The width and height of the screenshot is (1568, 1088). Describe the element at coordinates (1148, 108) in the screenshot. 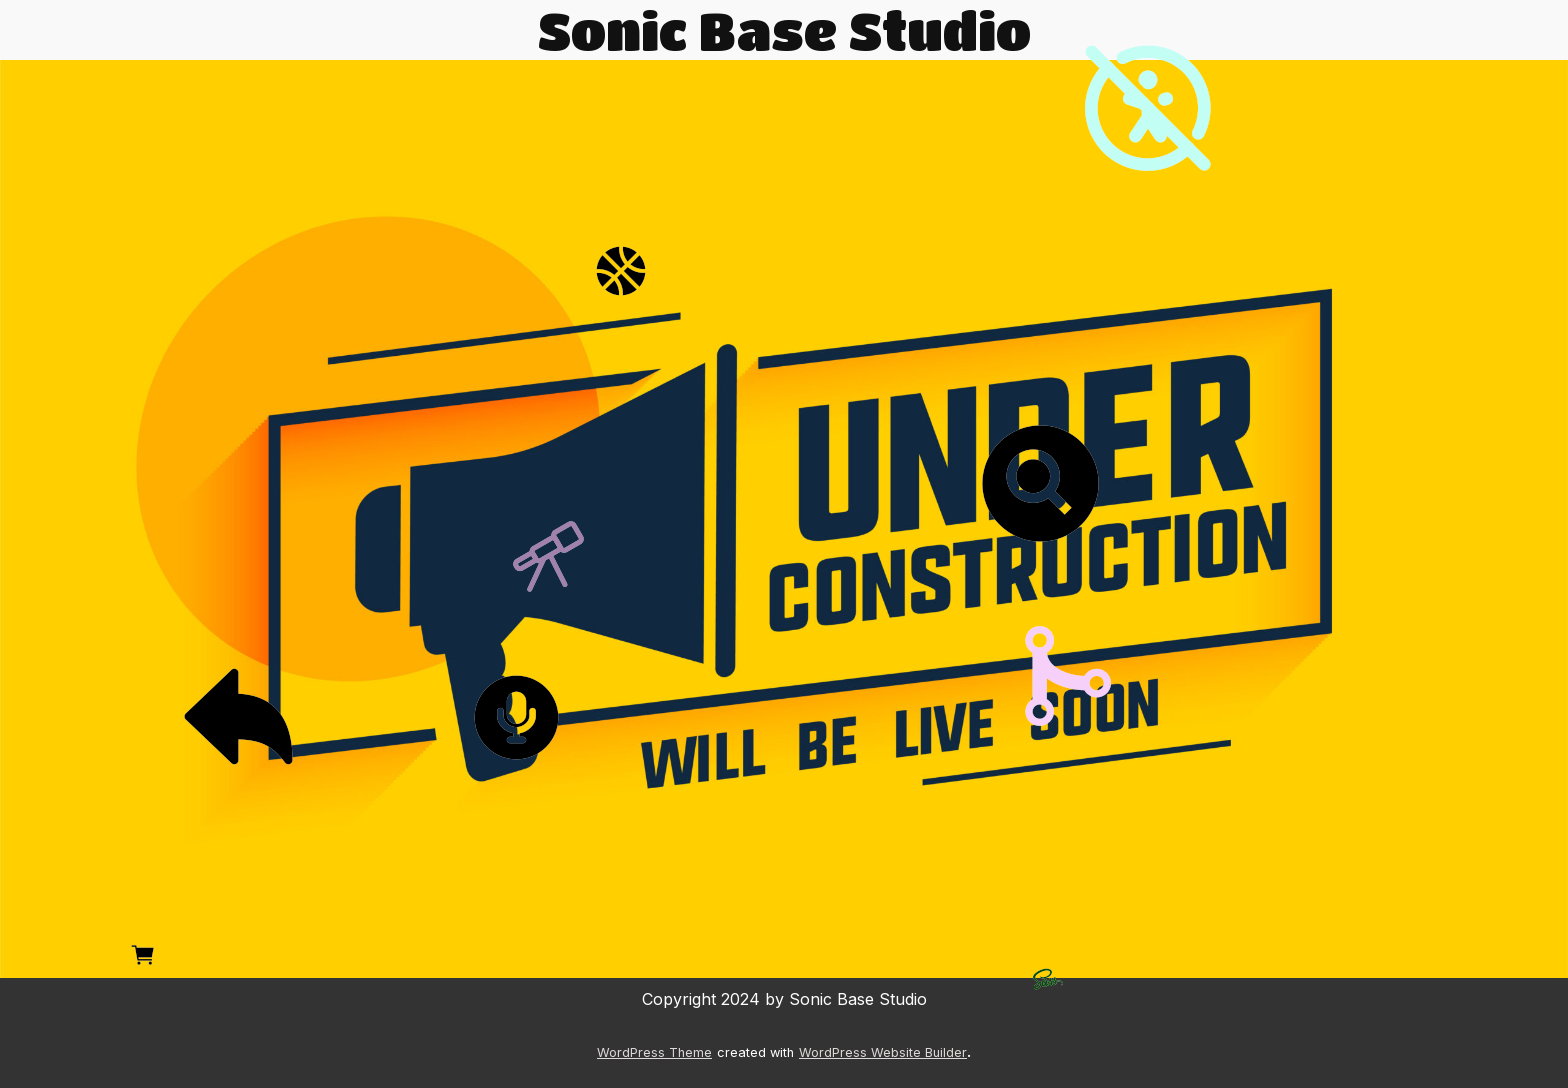

I see `accessibility features disabled` at that location.